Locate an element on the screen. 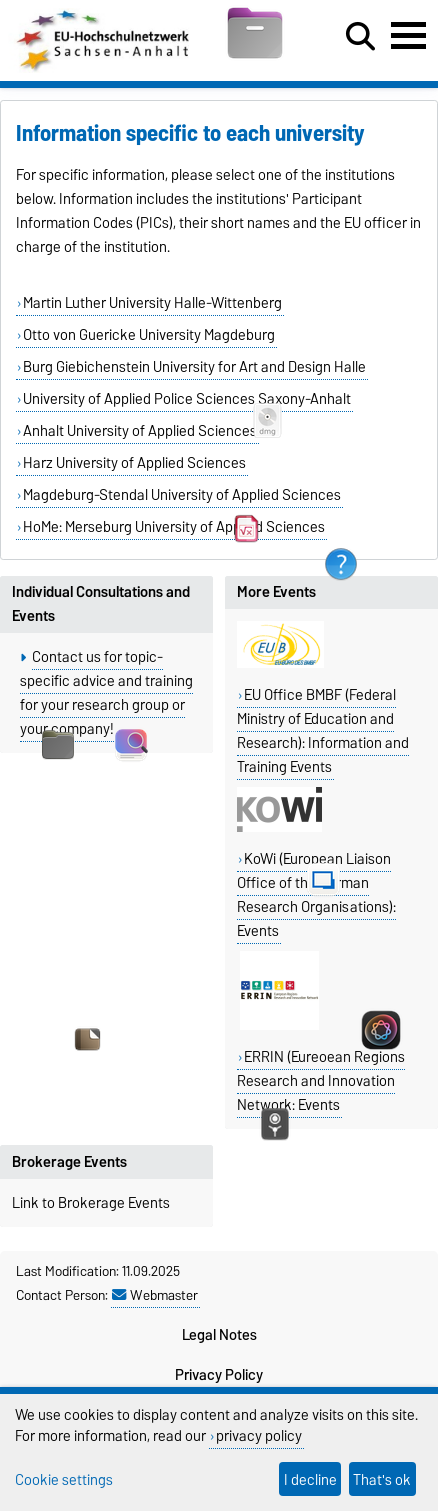  open share preview app is located at coordinates (131, 745).